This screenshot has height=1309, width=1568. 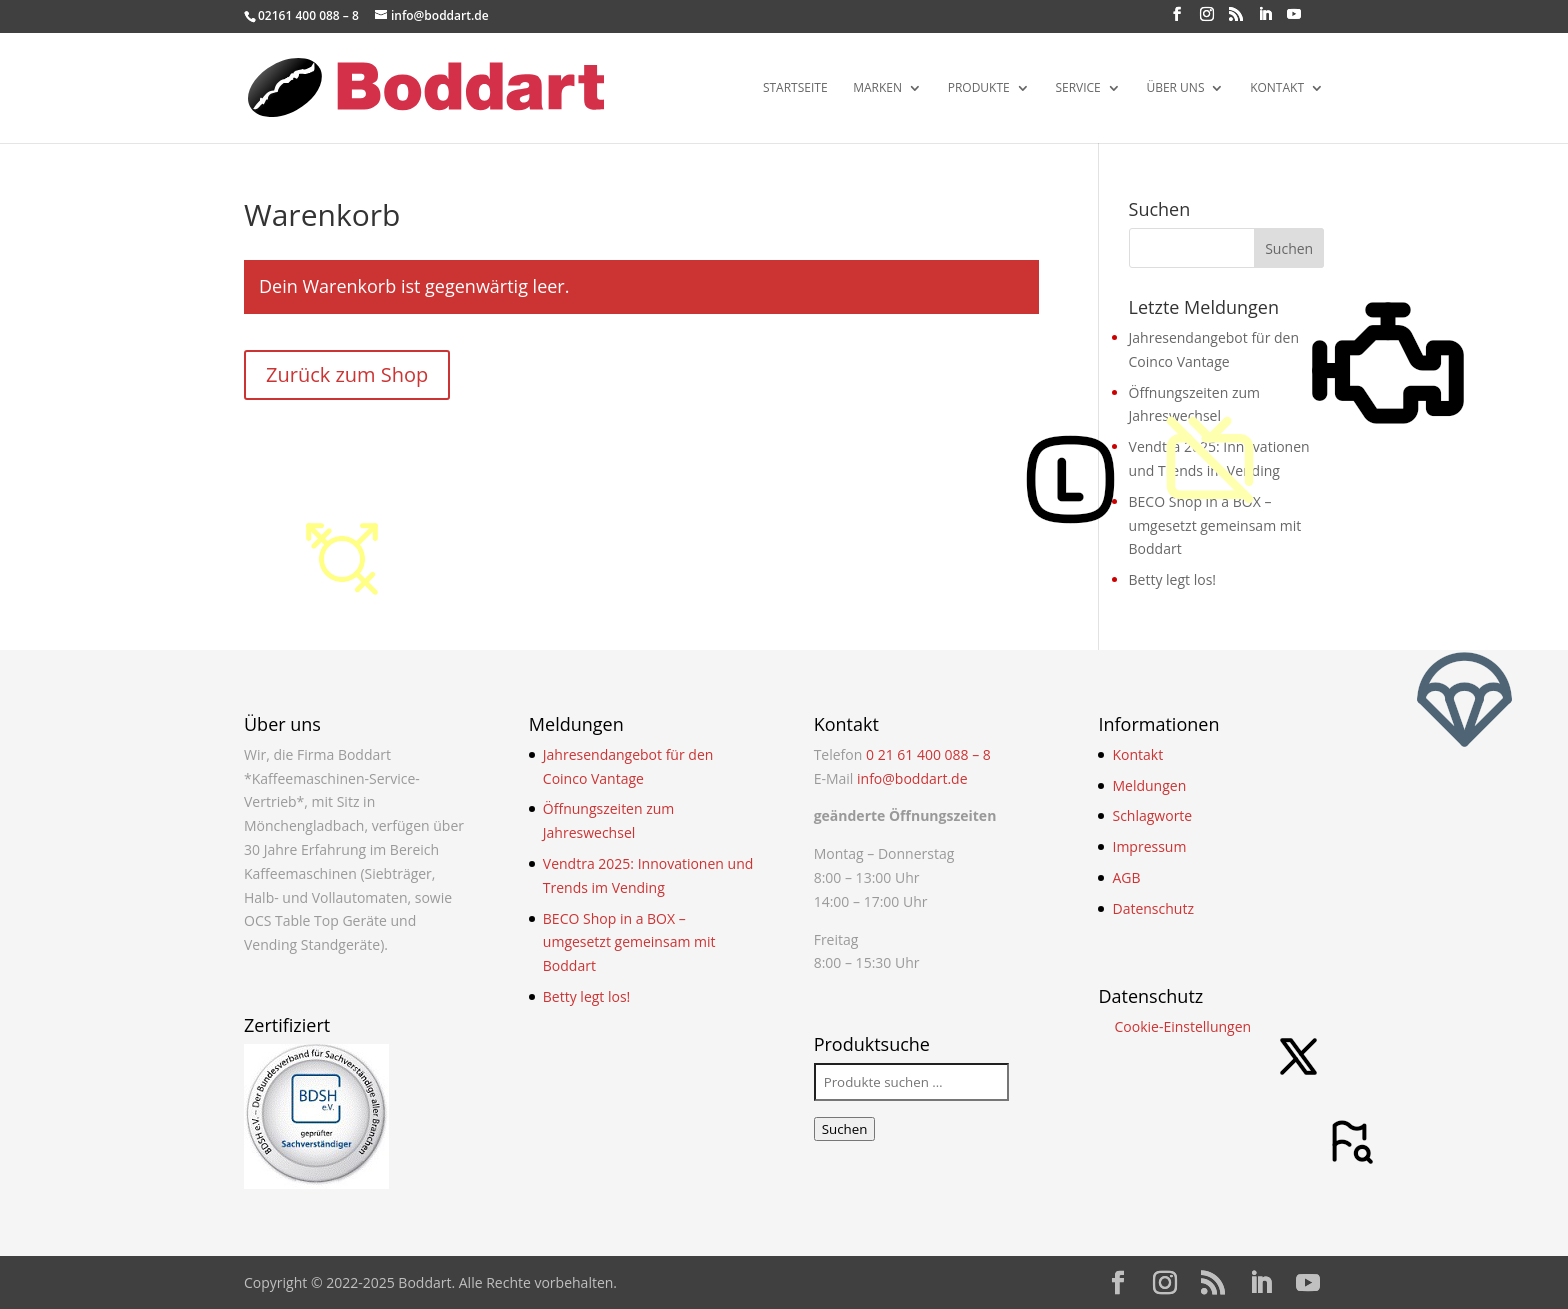 What do you see at coordinates (1210, 460) in the screenshot?
I see `tv or display is currently off or disabled` at bounding box center [1210, 460].